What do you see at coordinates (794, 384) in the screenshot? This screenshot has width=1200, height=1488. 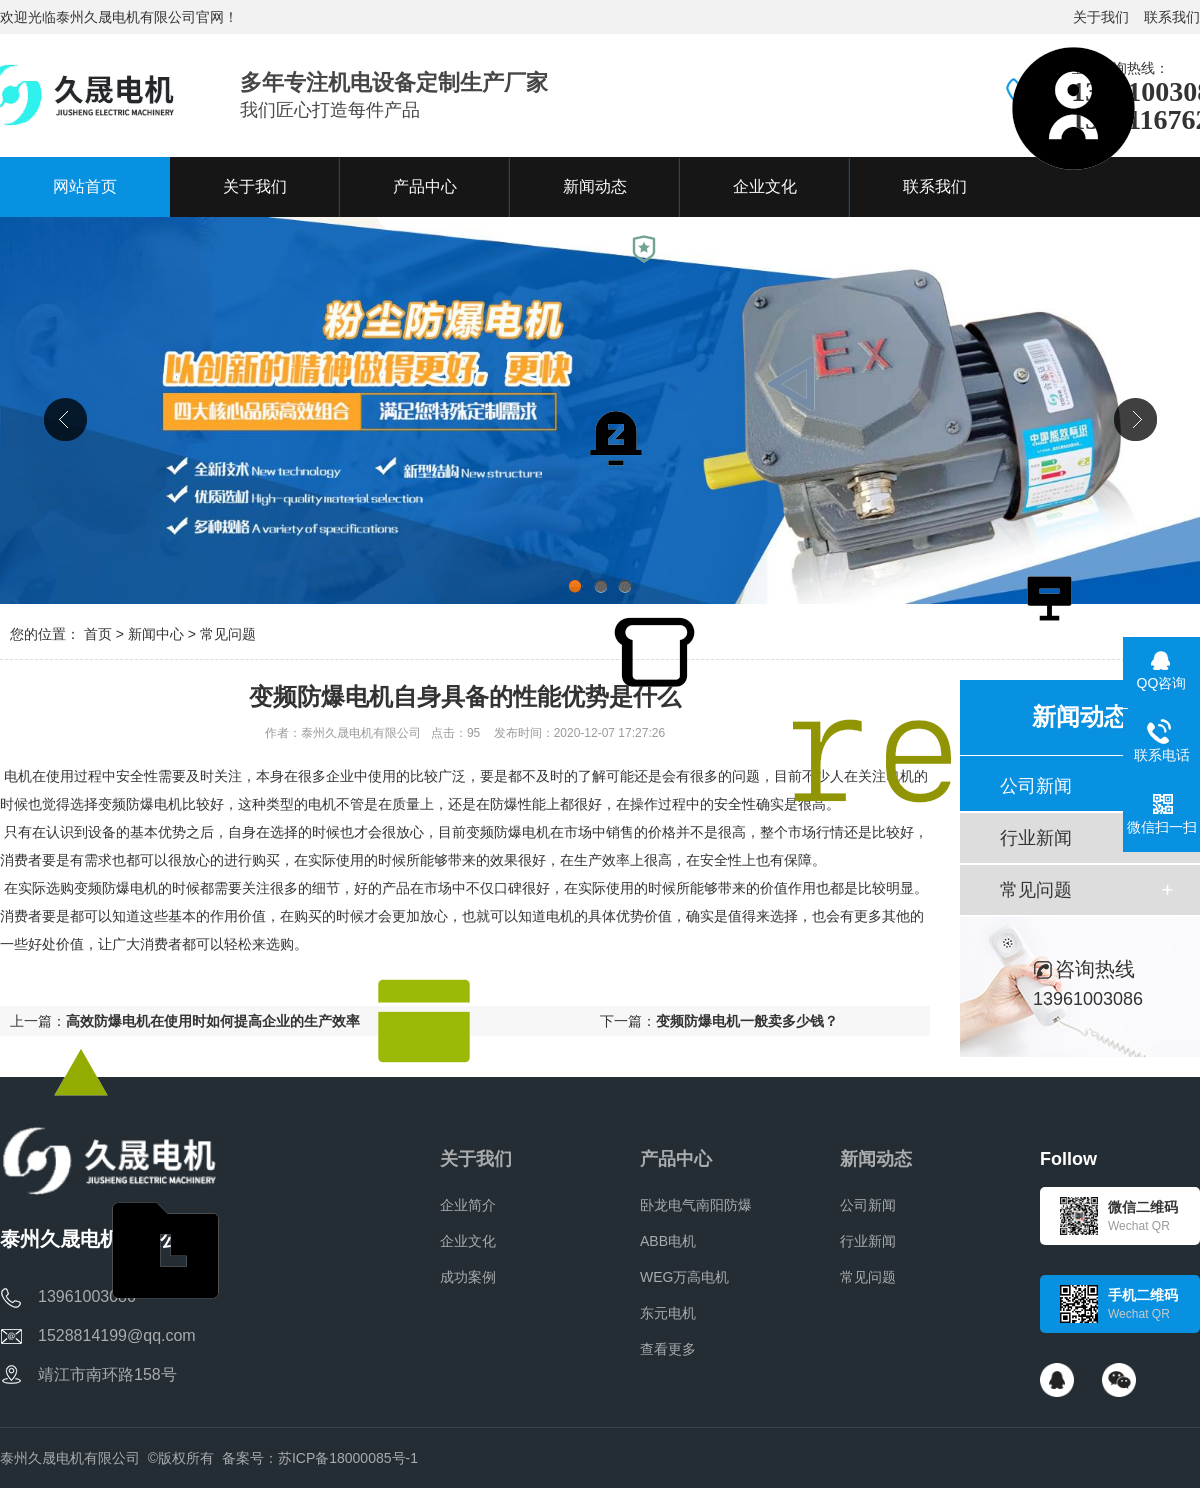 I see `play media in reverse` at bounding box center [794, 384].